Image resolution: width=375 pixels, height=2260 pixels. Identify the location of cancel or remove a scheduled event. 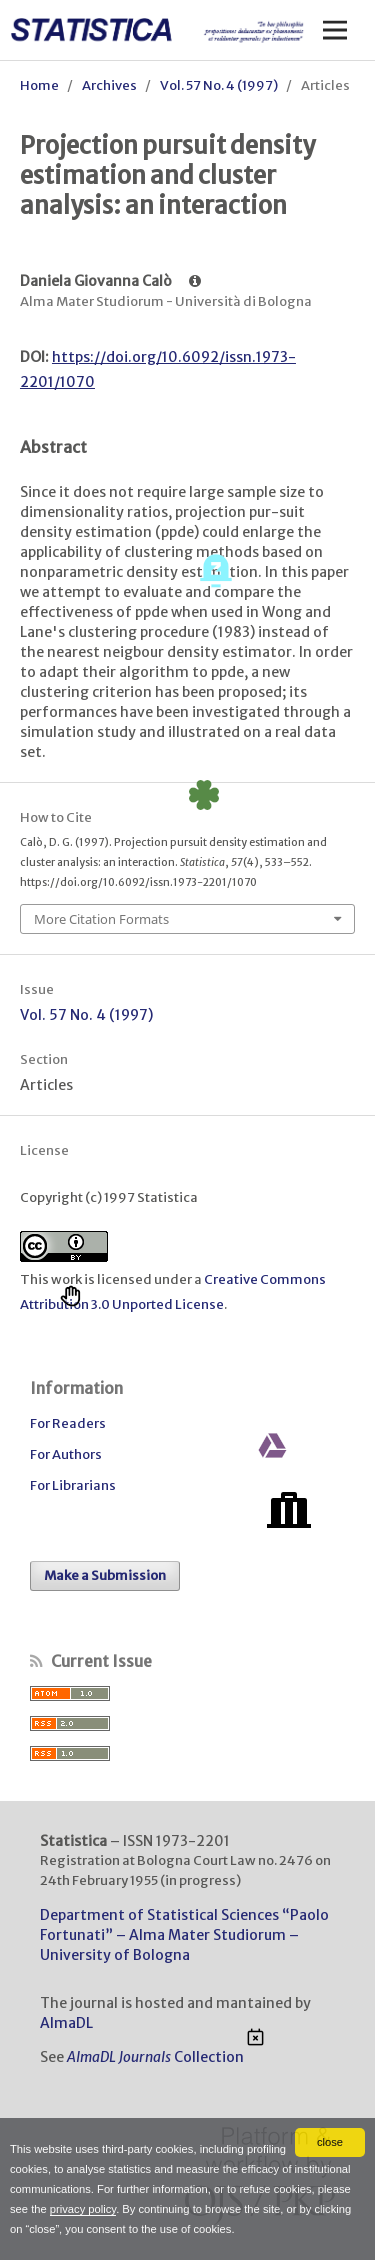
(255, 2037).